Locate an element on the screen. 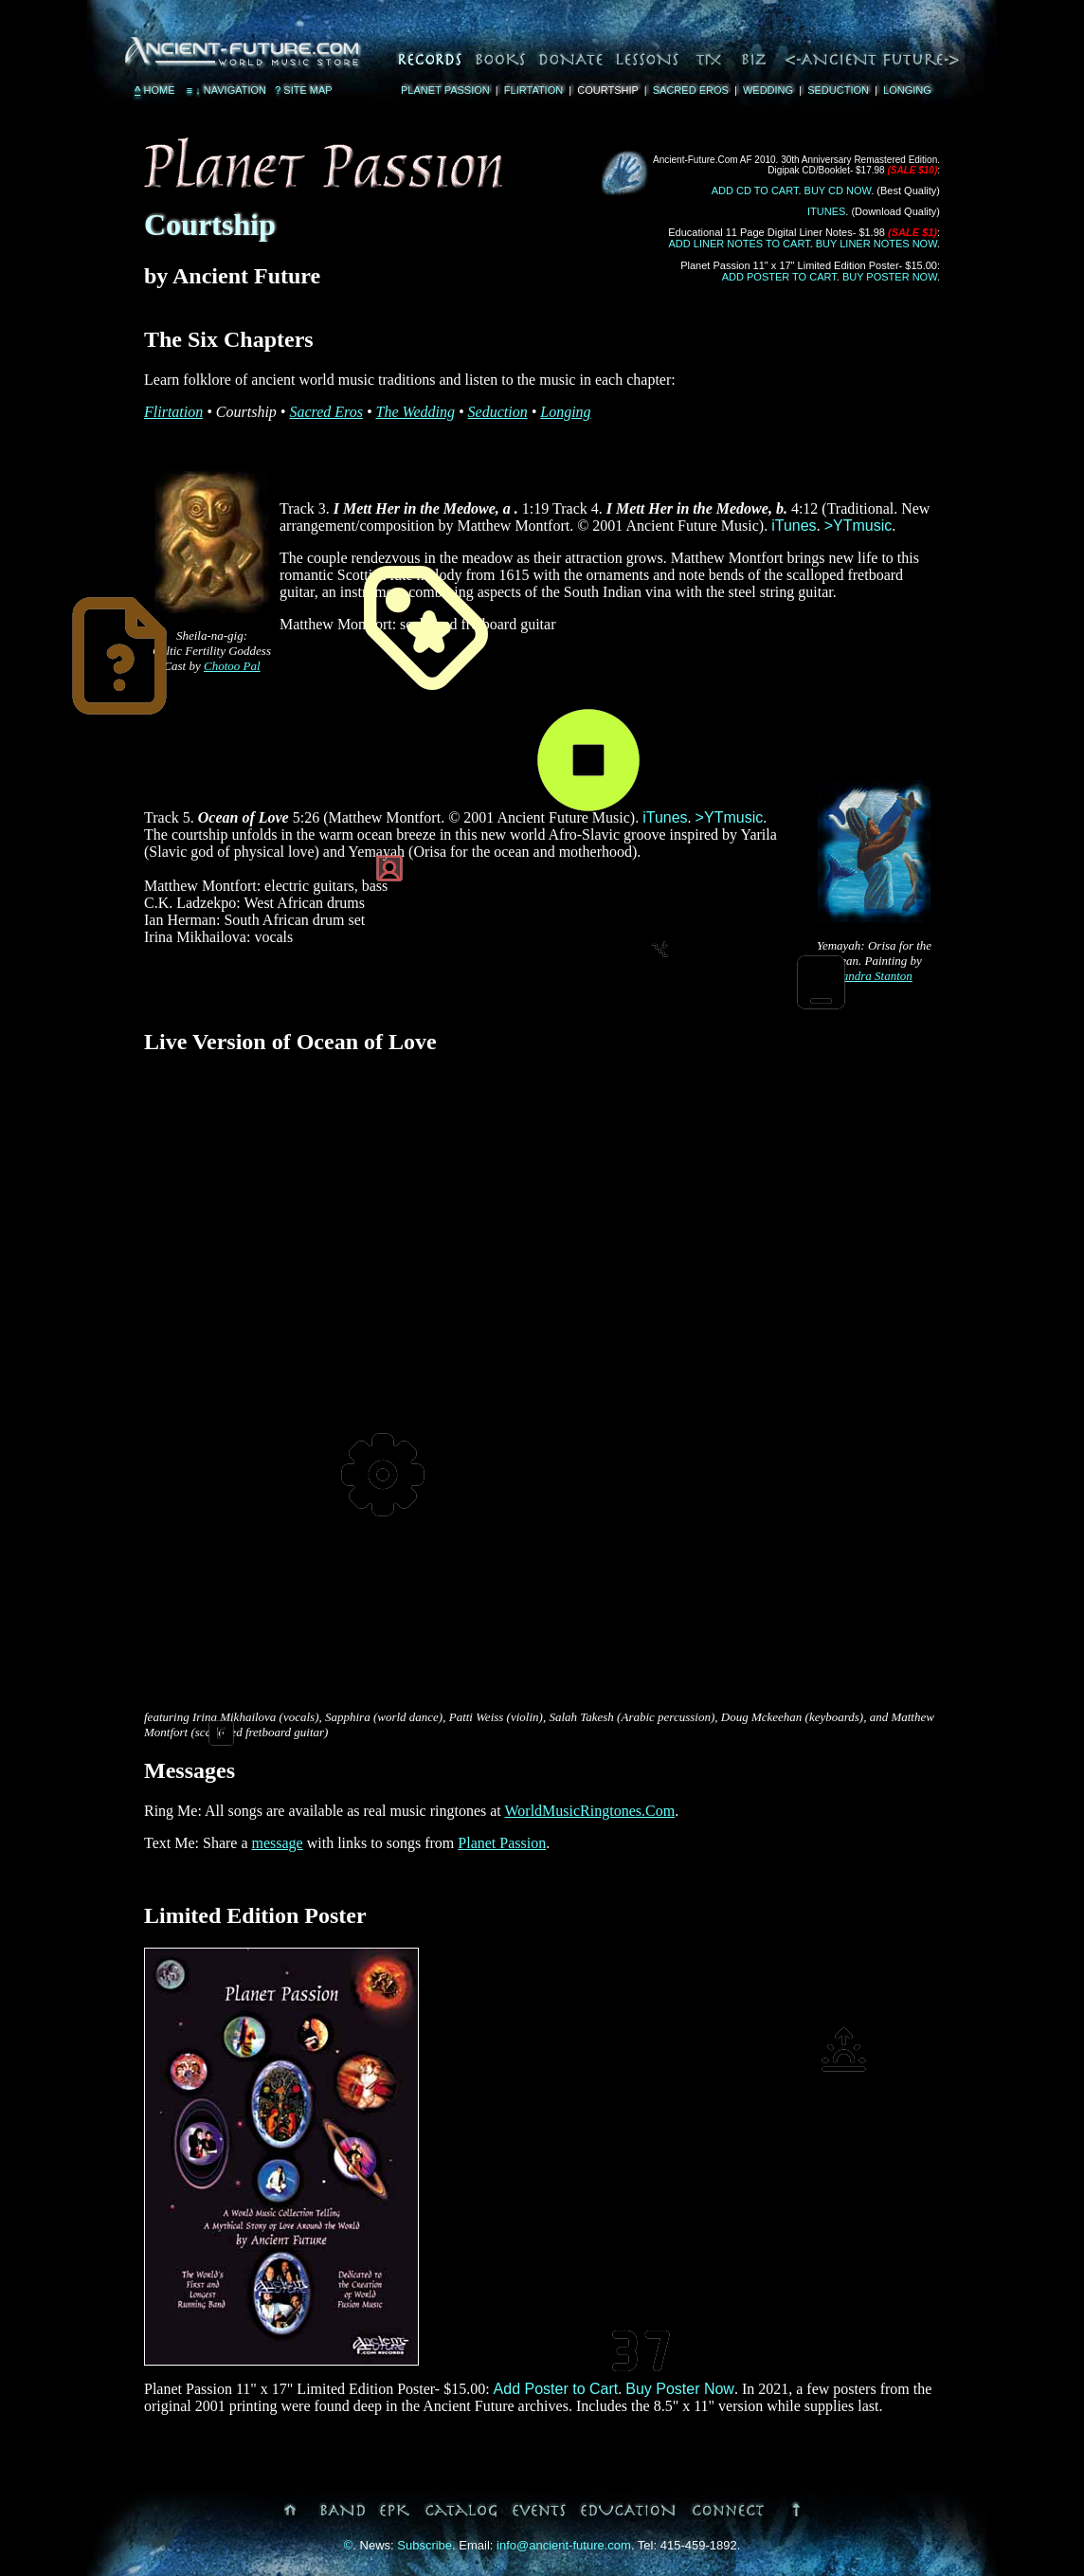 The width and height of the screenshot is (1084, 2576). facebook app or social media shortcut is located at coordinates (221, 1732).